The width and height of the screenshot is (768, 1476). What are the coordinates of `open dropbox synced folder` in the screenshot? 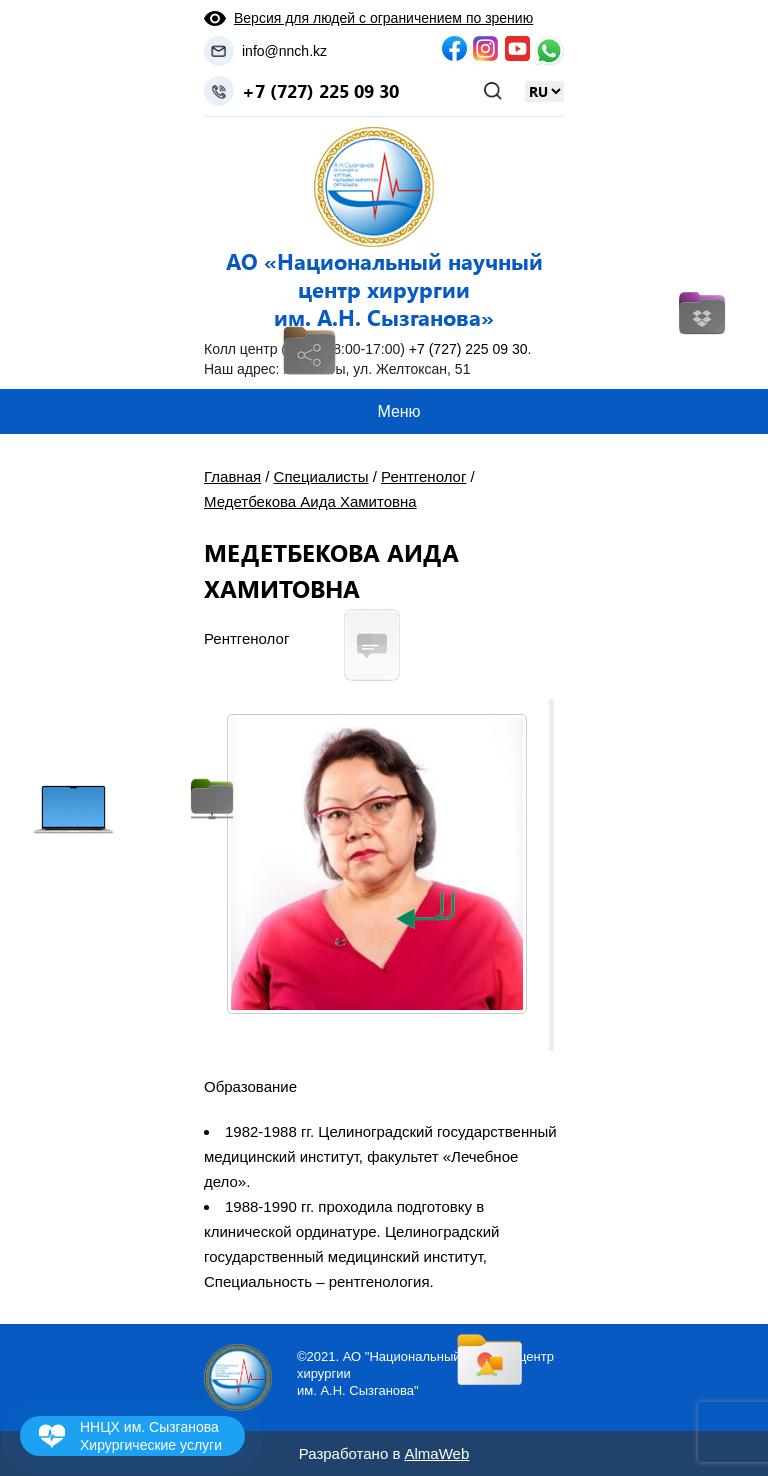 It's located at (702, 313).